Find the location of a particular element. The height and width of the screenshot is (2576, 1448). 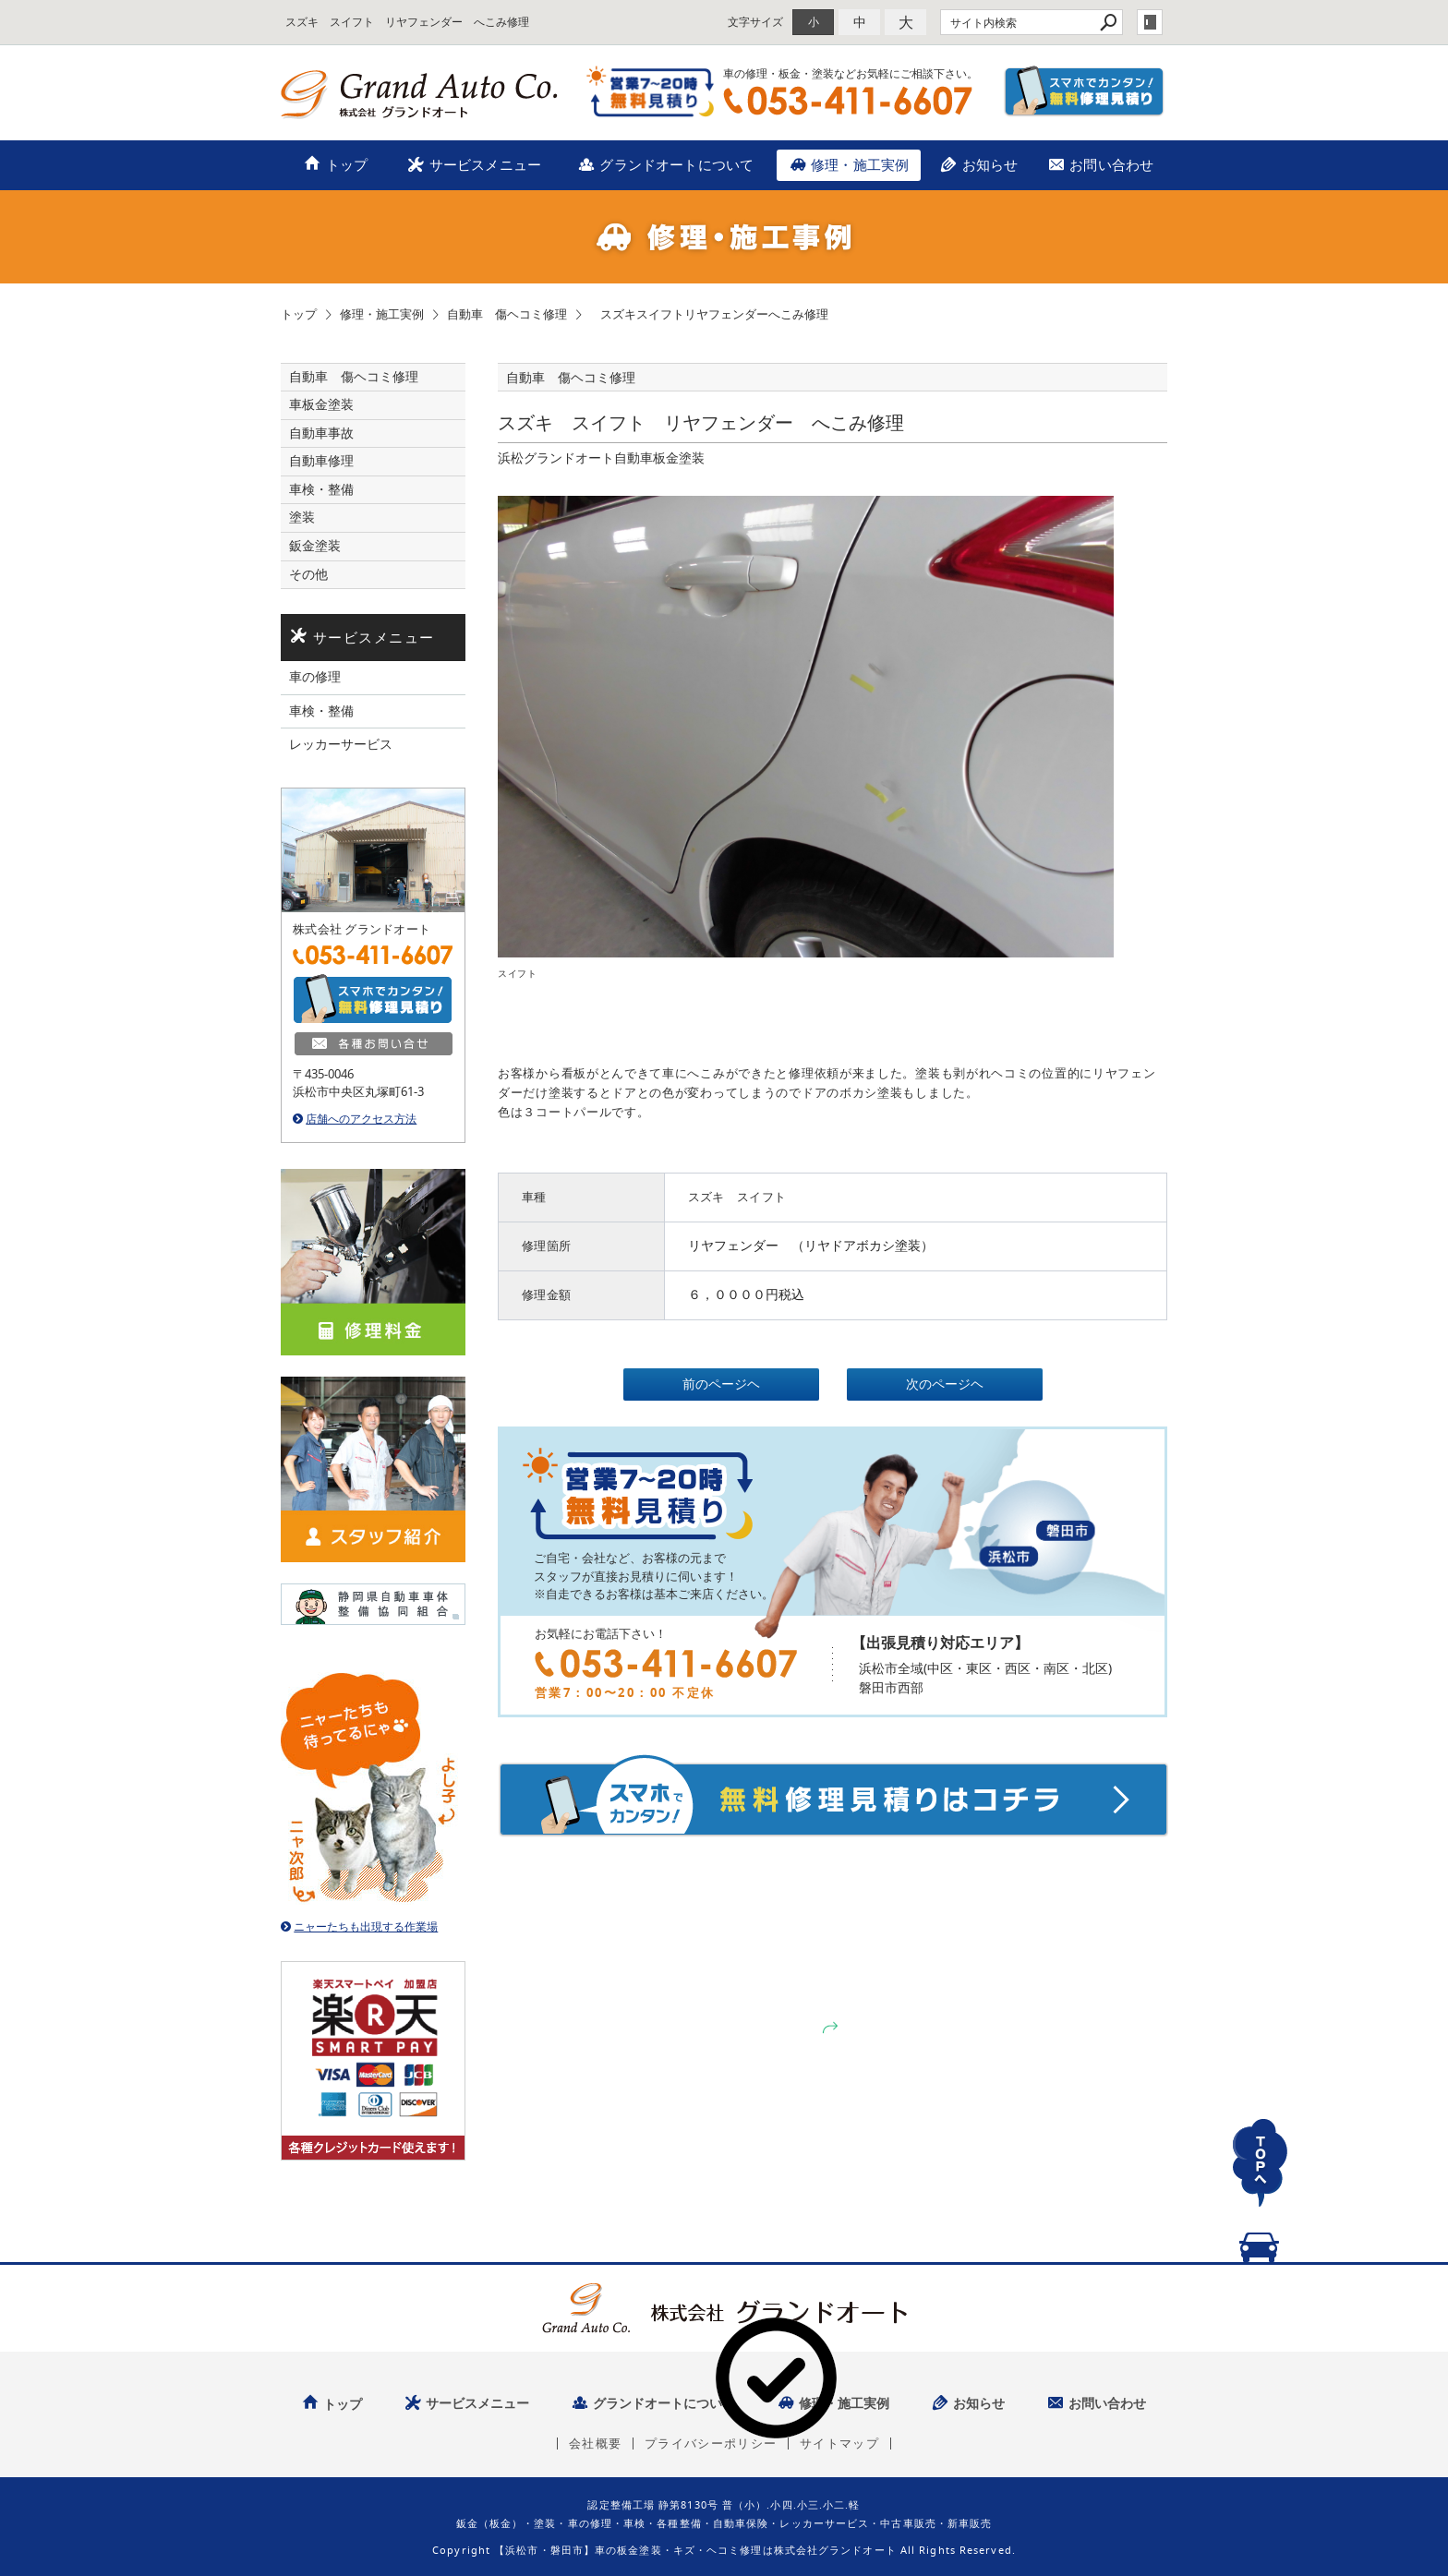

confirms a successful action or completion is located at coordinates (776, 2377).